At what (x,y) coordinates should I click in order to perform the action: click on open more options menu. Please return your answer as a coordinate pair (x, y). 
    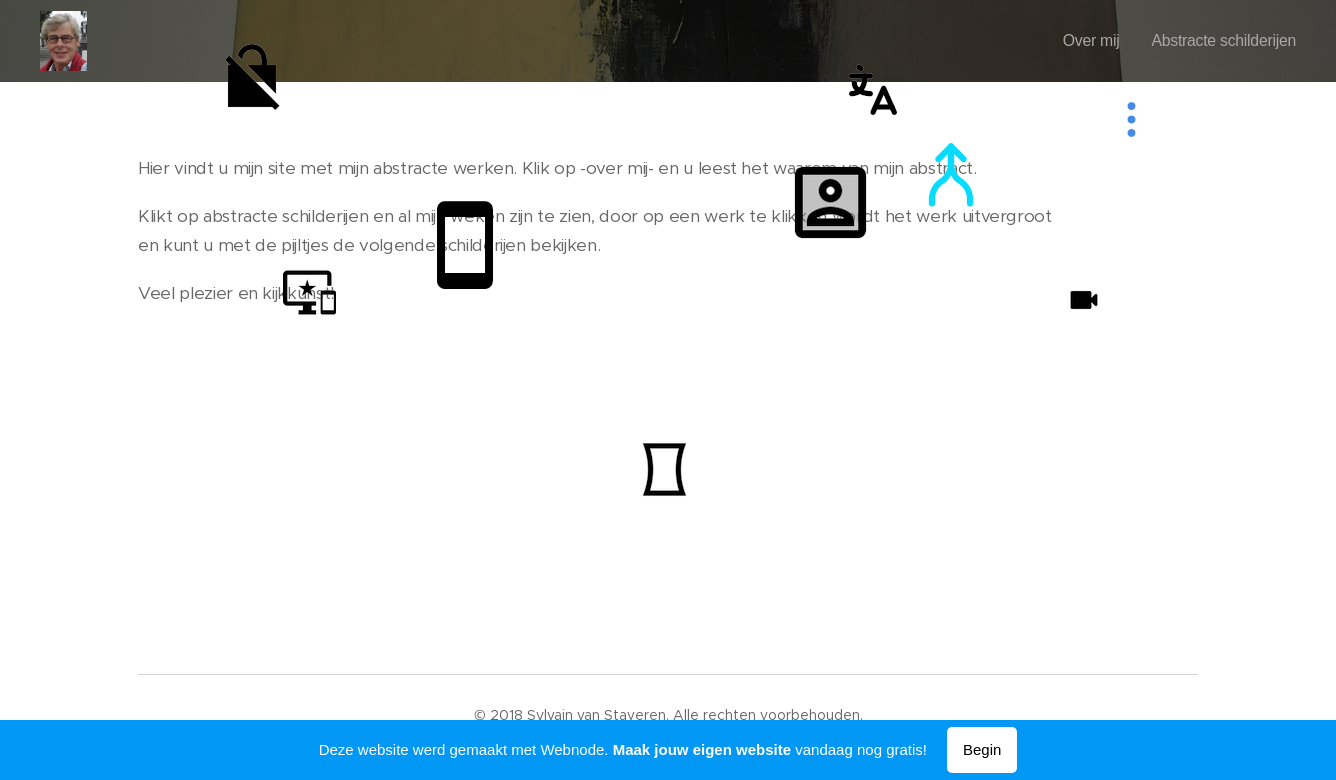
    Looking at the image, I should click on (1131, 119).